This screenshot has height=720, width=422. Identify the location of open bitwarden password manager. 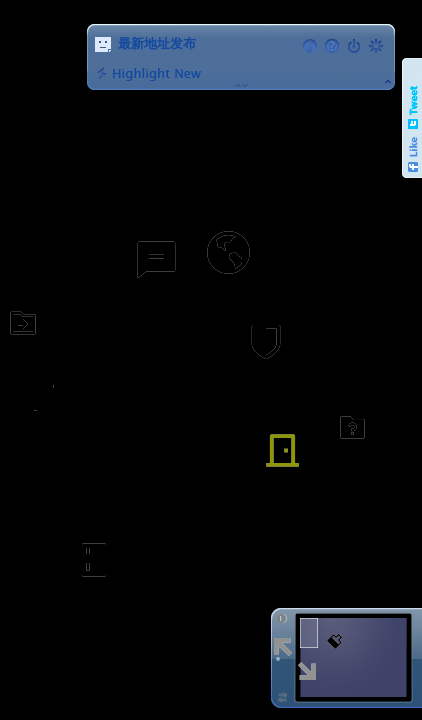
(266, 342).